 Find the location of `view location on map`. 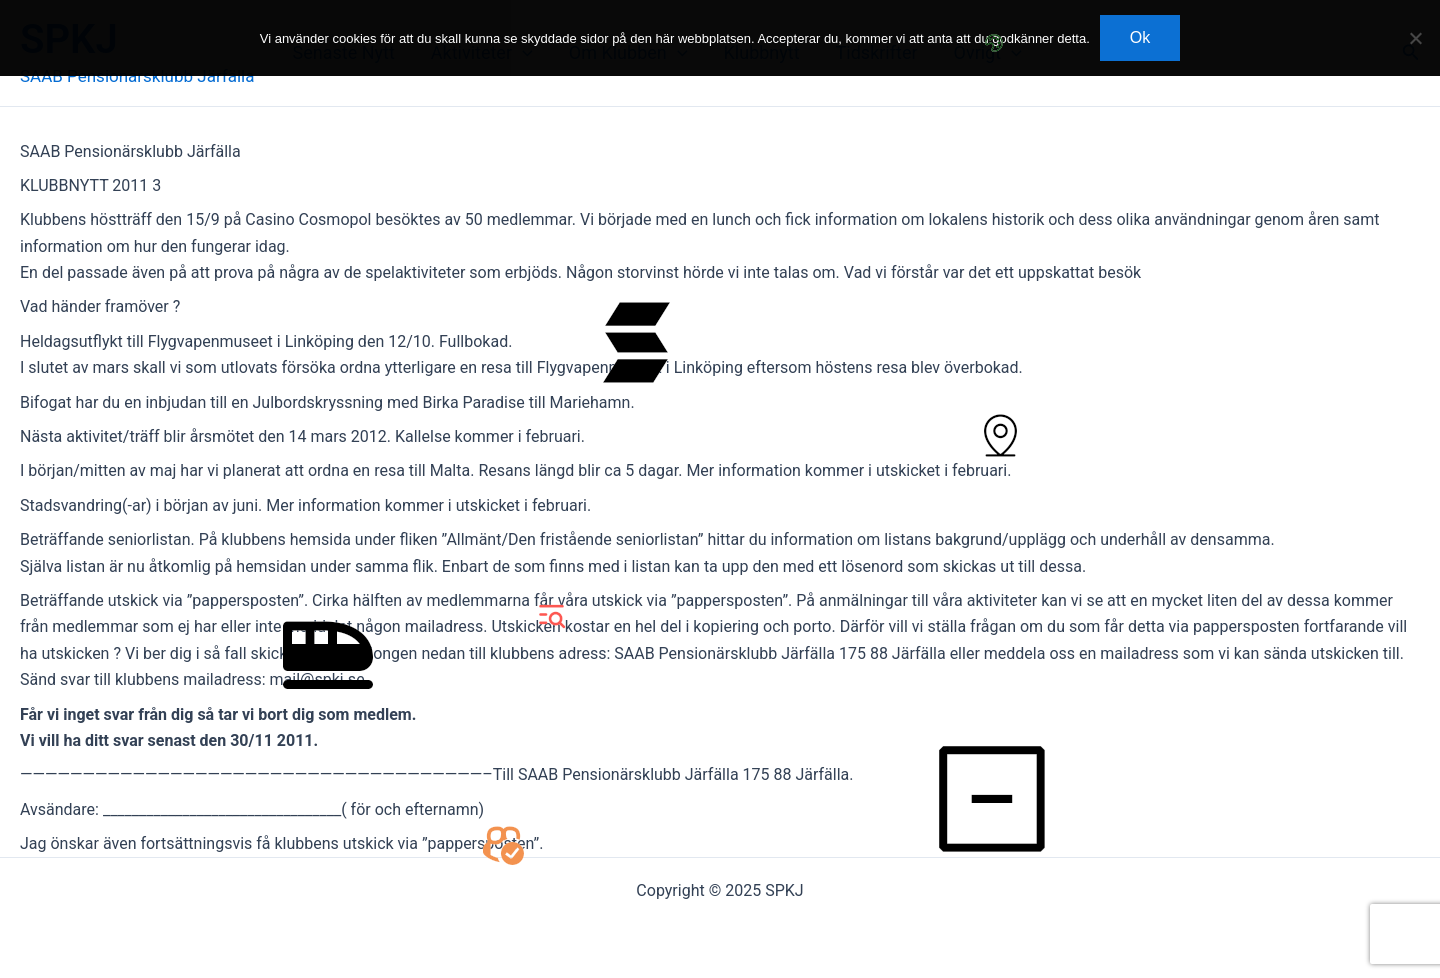

view location on map is located at coordinates (1000, 435).